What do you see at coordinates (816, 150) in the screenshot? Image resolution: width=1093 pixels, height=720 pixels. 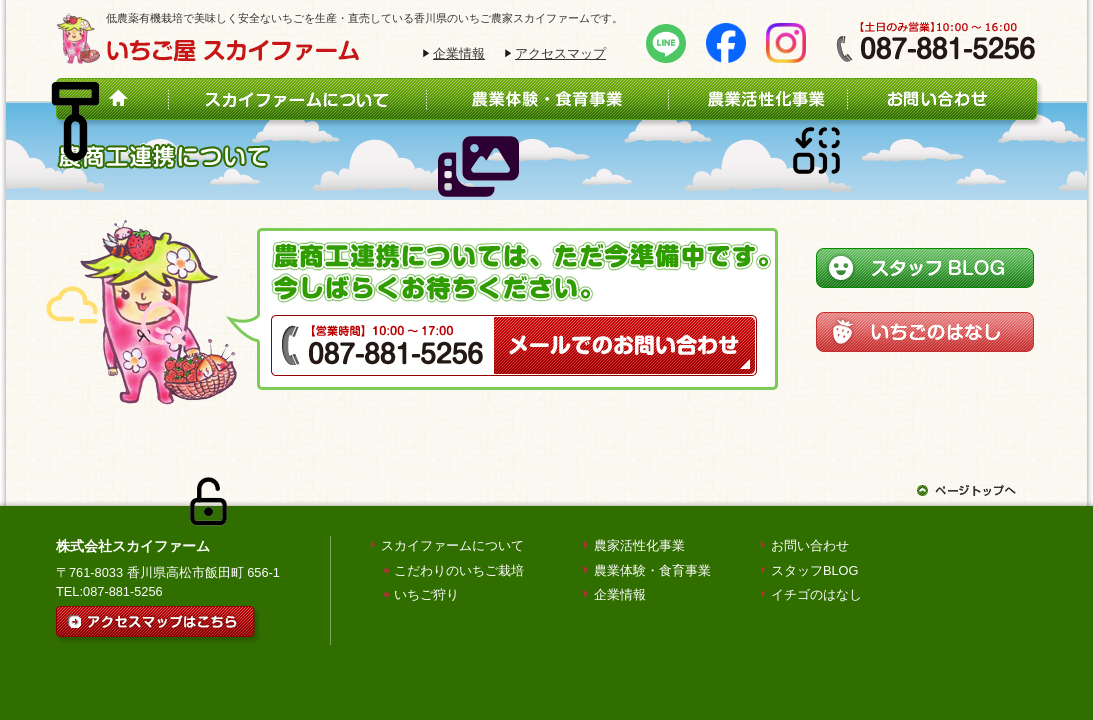 I see `replace all matching instances in a document` at bounding box center [816, 150].